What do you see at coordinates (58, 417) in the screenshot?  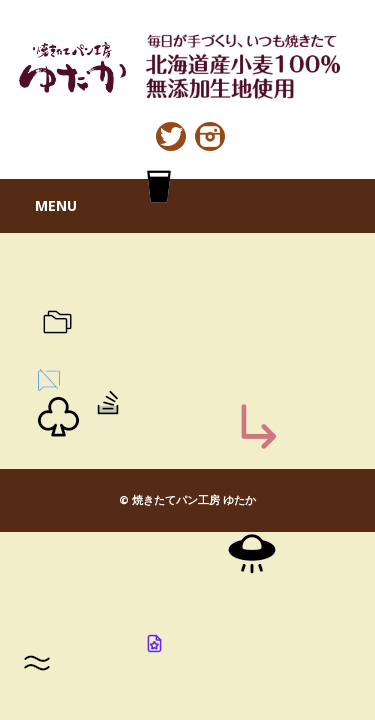 I see `club suit symbol for card games` at bounding box center [58, 417].